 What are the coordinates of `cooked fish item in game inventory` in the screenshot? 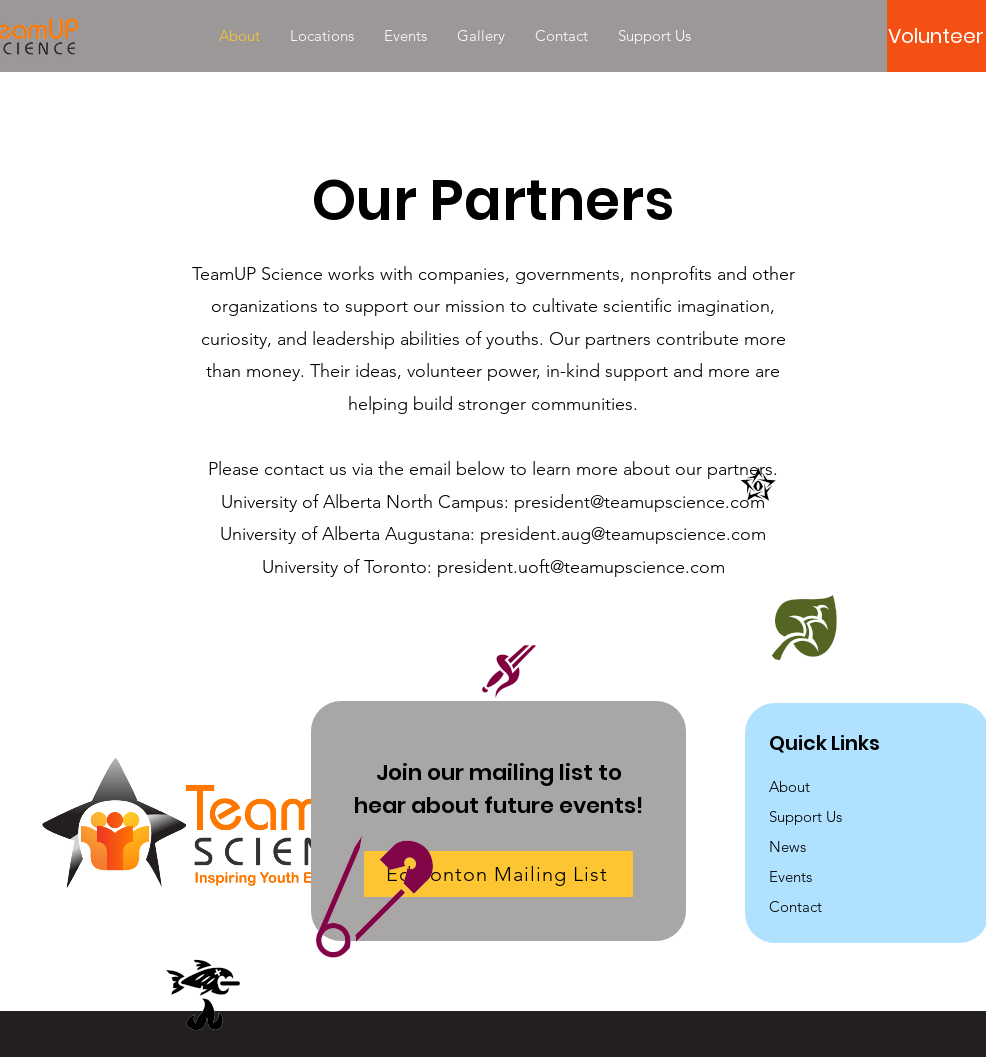 It's located at (203, 995).